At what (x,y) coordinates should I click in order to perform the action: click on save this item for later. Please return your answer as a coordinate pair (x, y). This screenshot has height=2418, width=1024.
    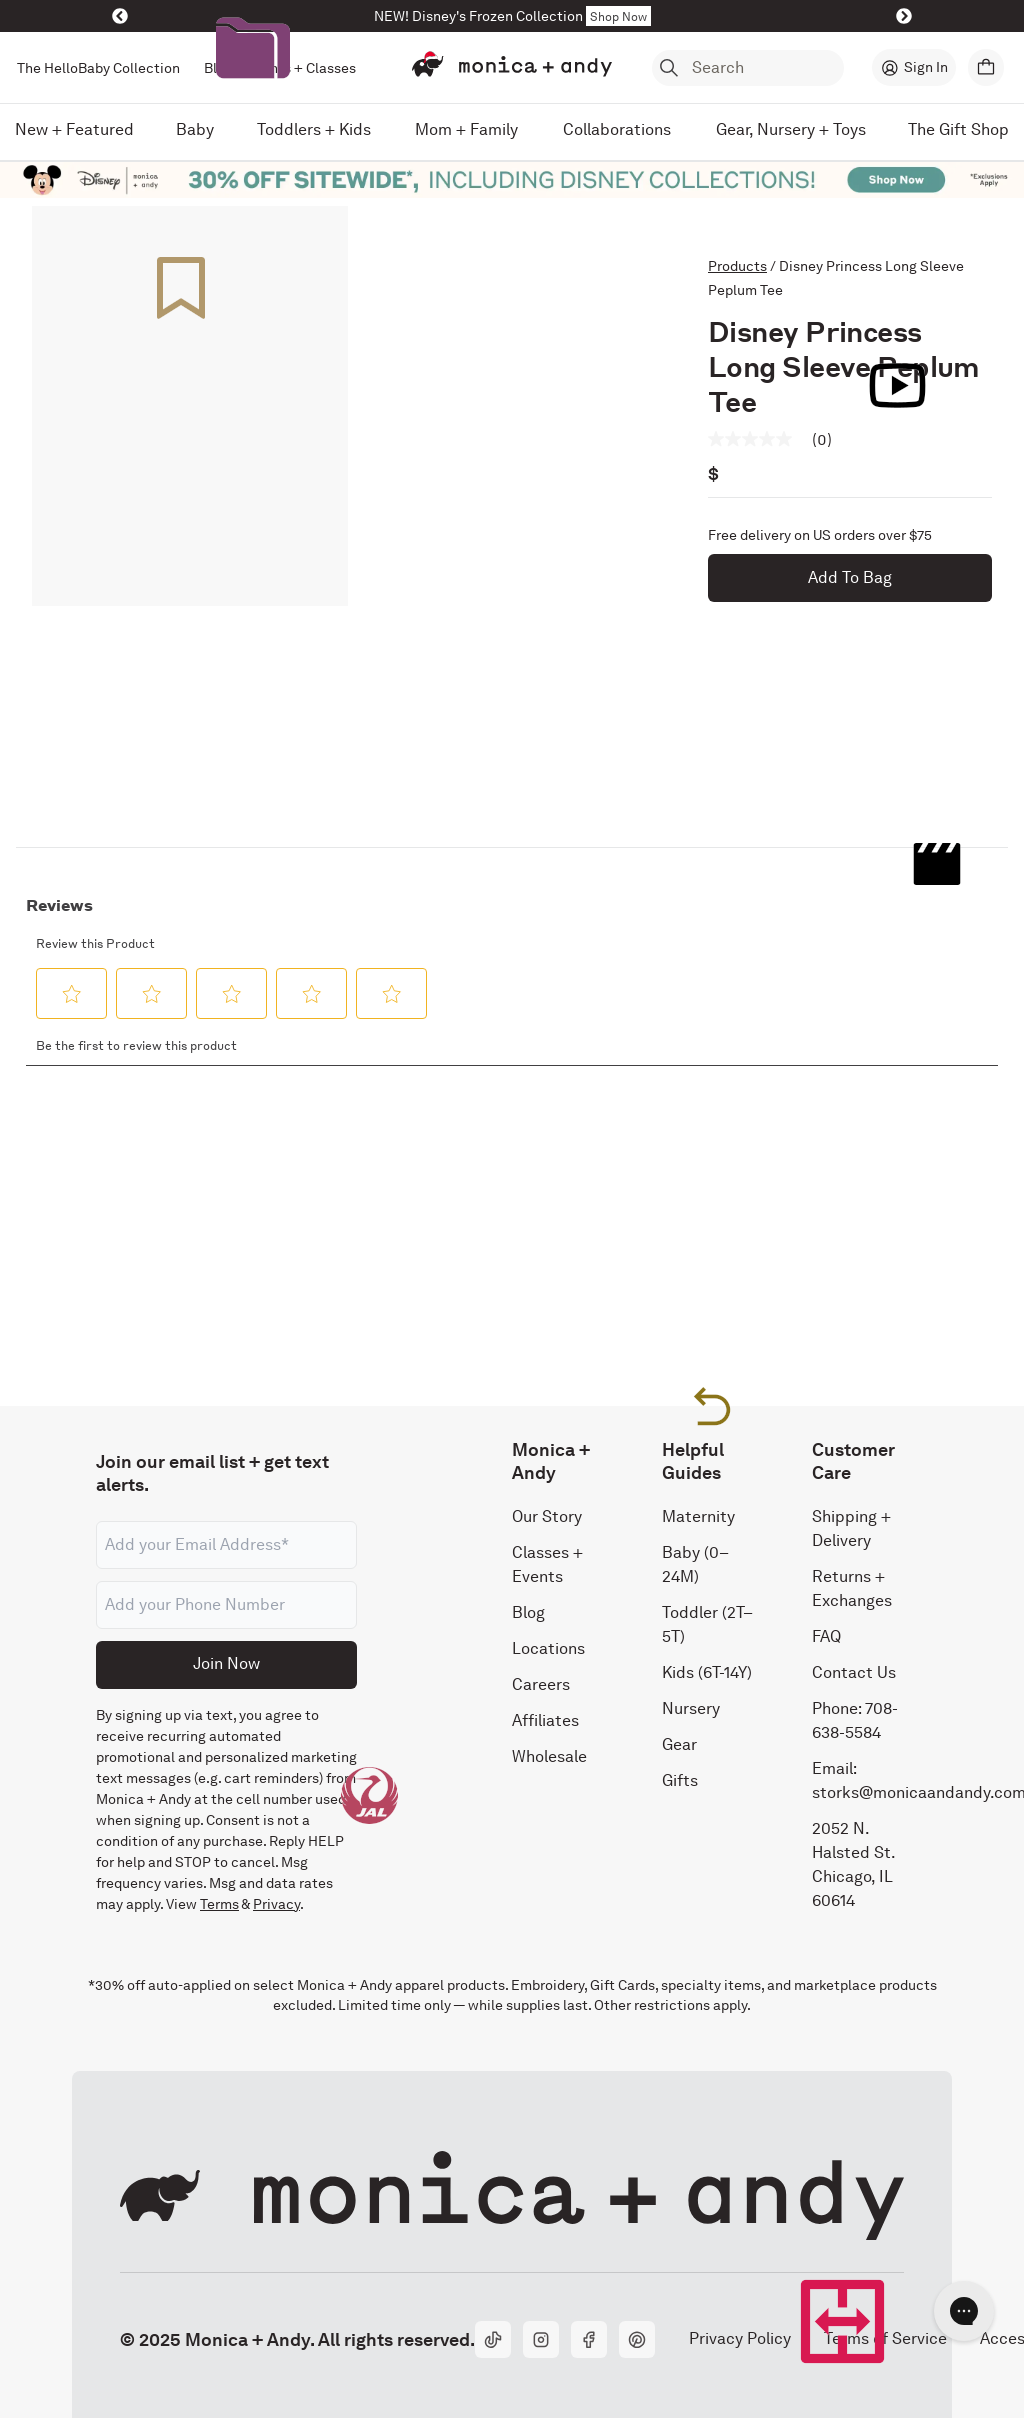
    Looking at the image, I should click on (181, 287).